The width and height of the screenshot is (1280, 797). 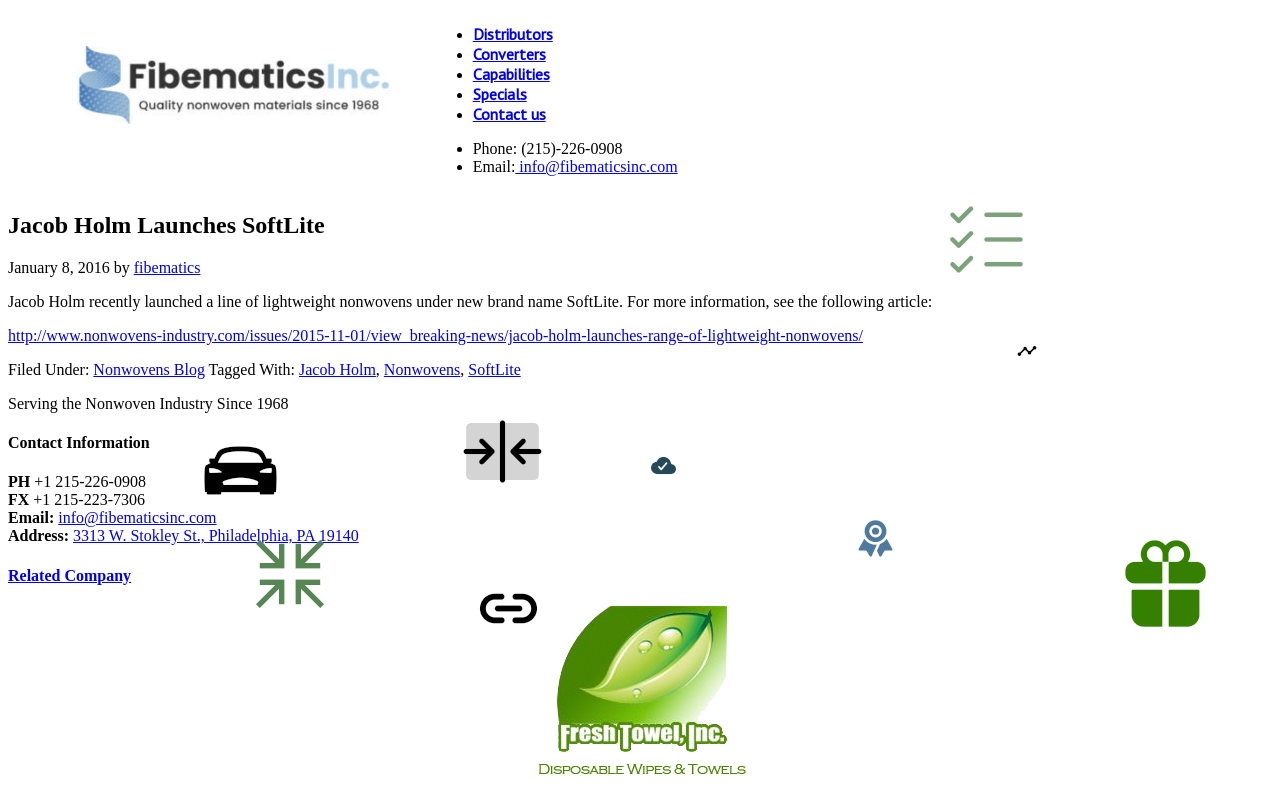 What do you see at coordinates (240, 470) in the screenshot?
I see `access sports car or vehicle settings` at bounding box center [240, 470].